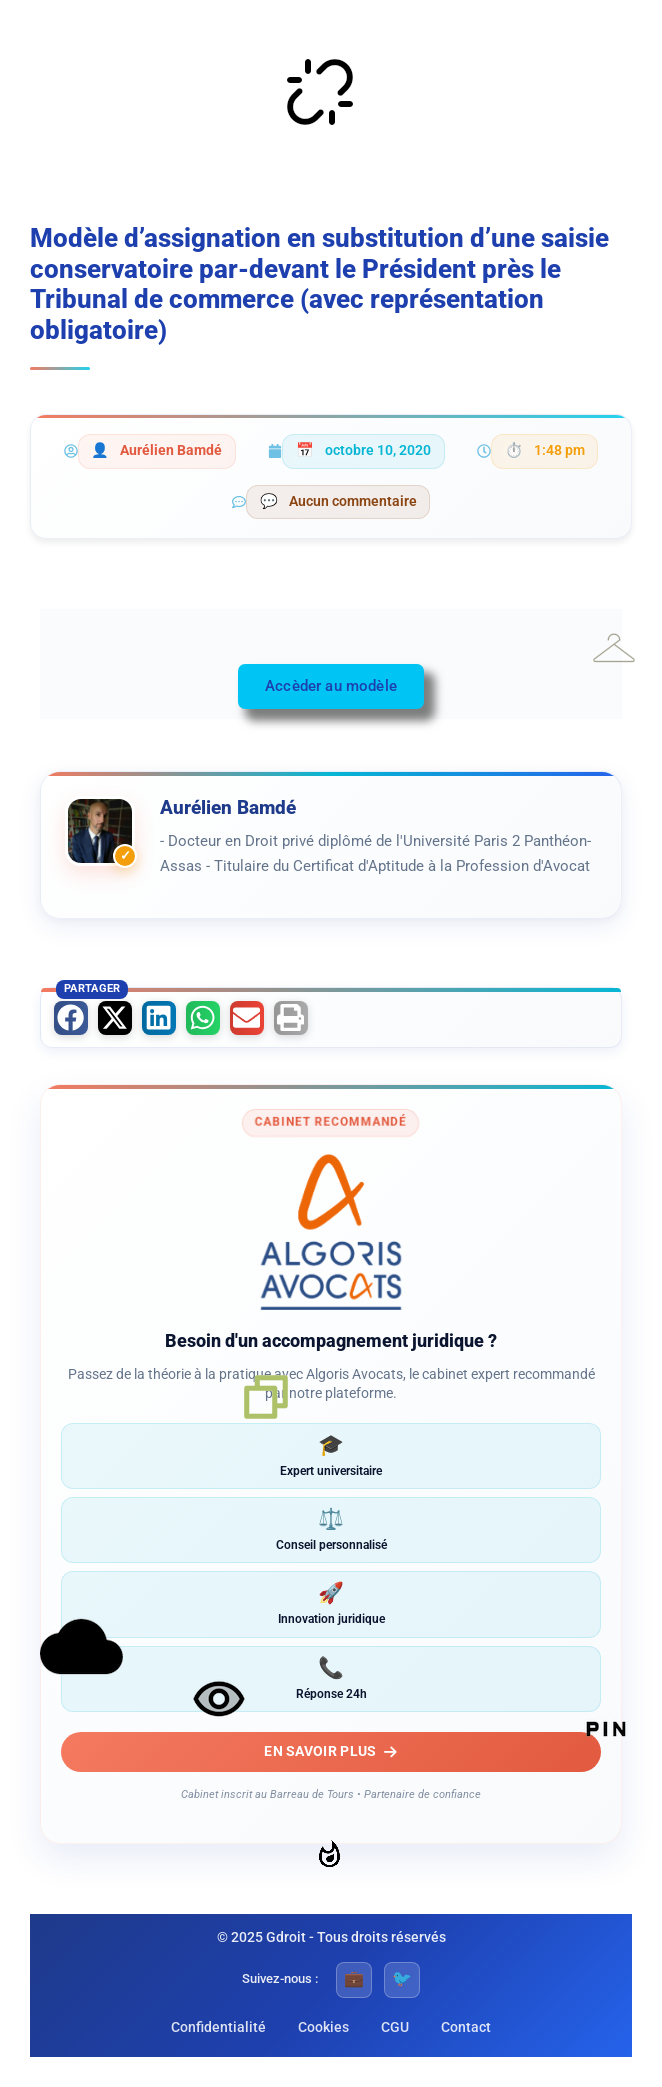 This screenshot has width=662, height=2087. Describe the element at coordinates (219, 1700) in the screenshot. I see `toggle visibility of content or password` at that location.